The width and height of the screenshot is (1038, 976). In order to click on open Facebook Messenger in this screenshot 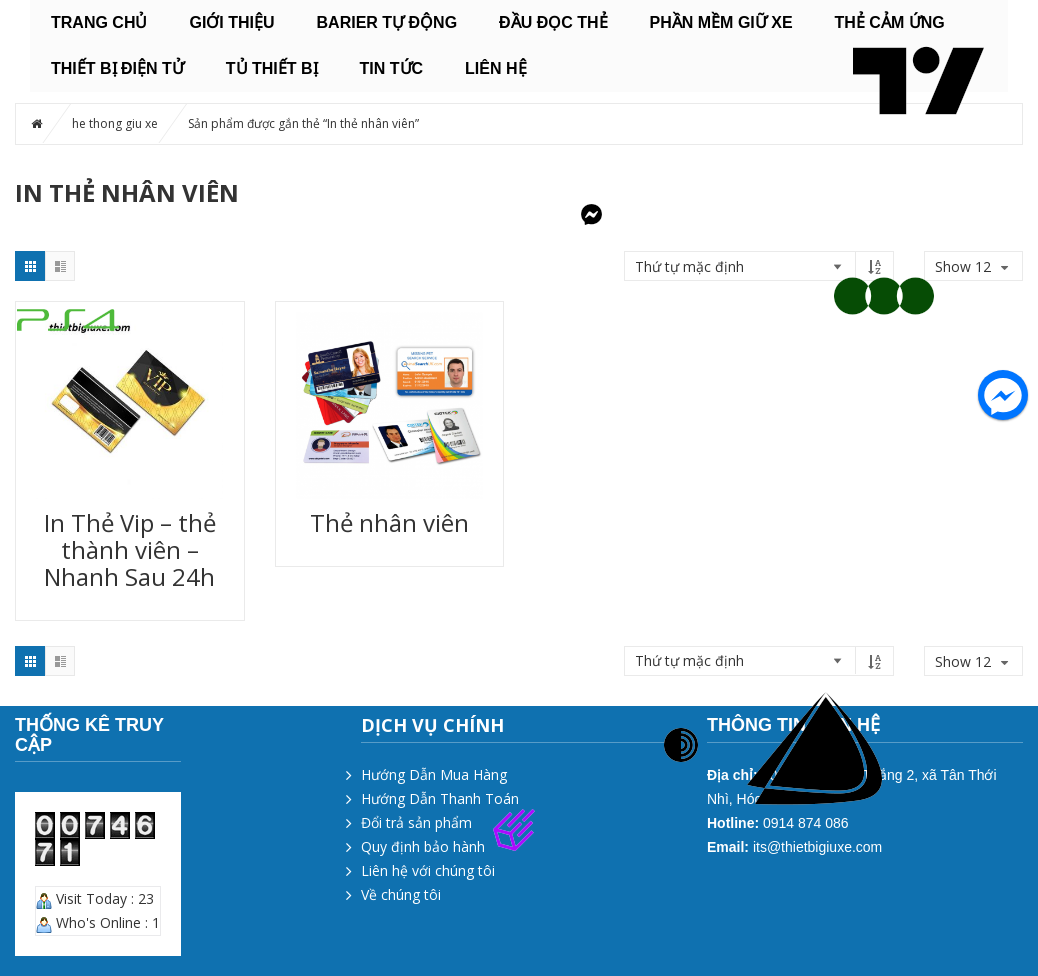, I will do `click(591, 214)`.